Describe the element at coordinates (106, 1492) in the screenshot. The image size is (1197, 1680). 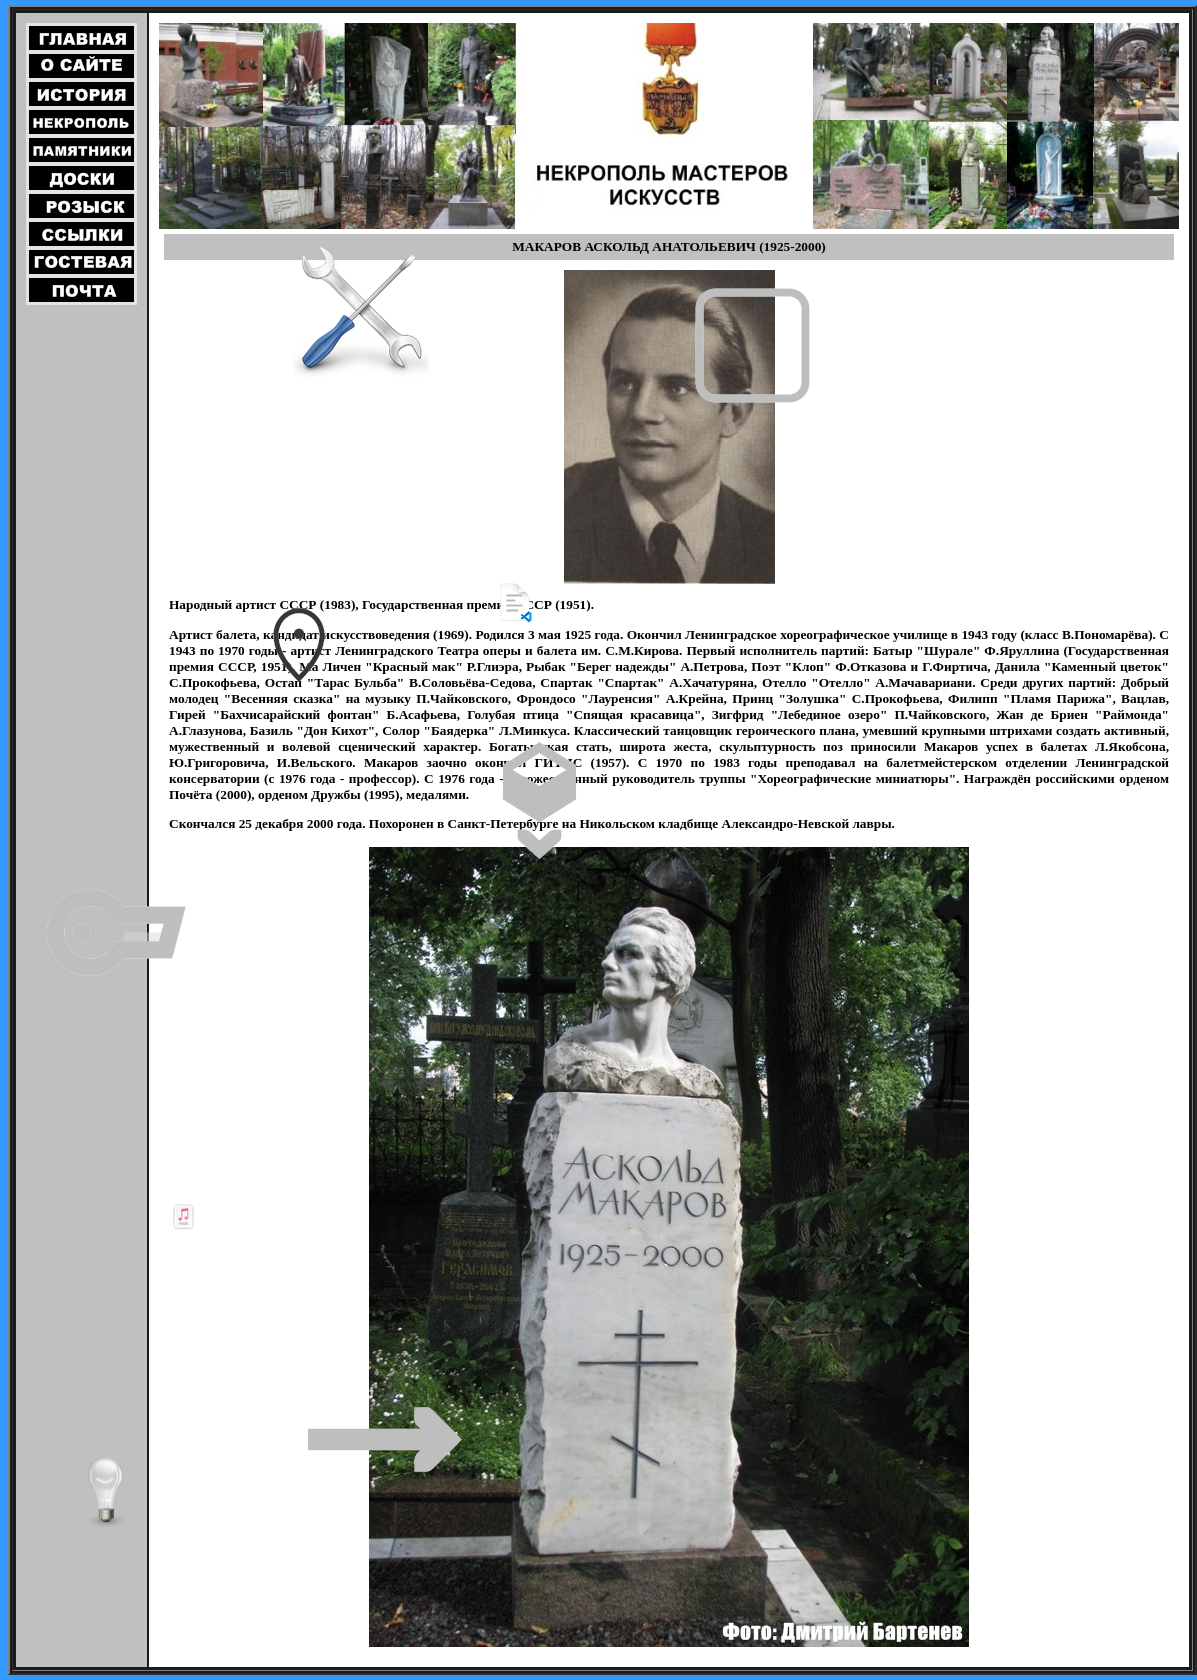
I see `indicates informational message or tip` at that location.